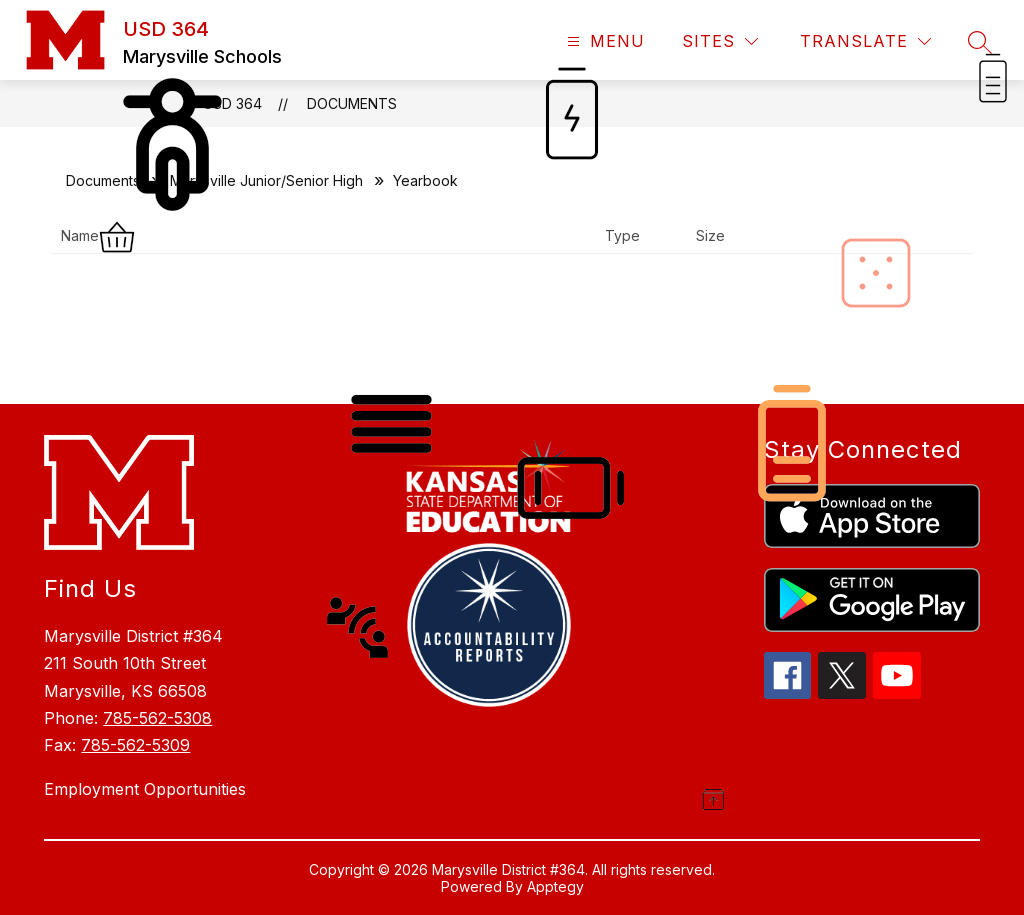 This screenshot has width=1024, height=915. Describe the element at coordinates (993, 79) in the screenshot. I see `indicates high battery level` at that location.